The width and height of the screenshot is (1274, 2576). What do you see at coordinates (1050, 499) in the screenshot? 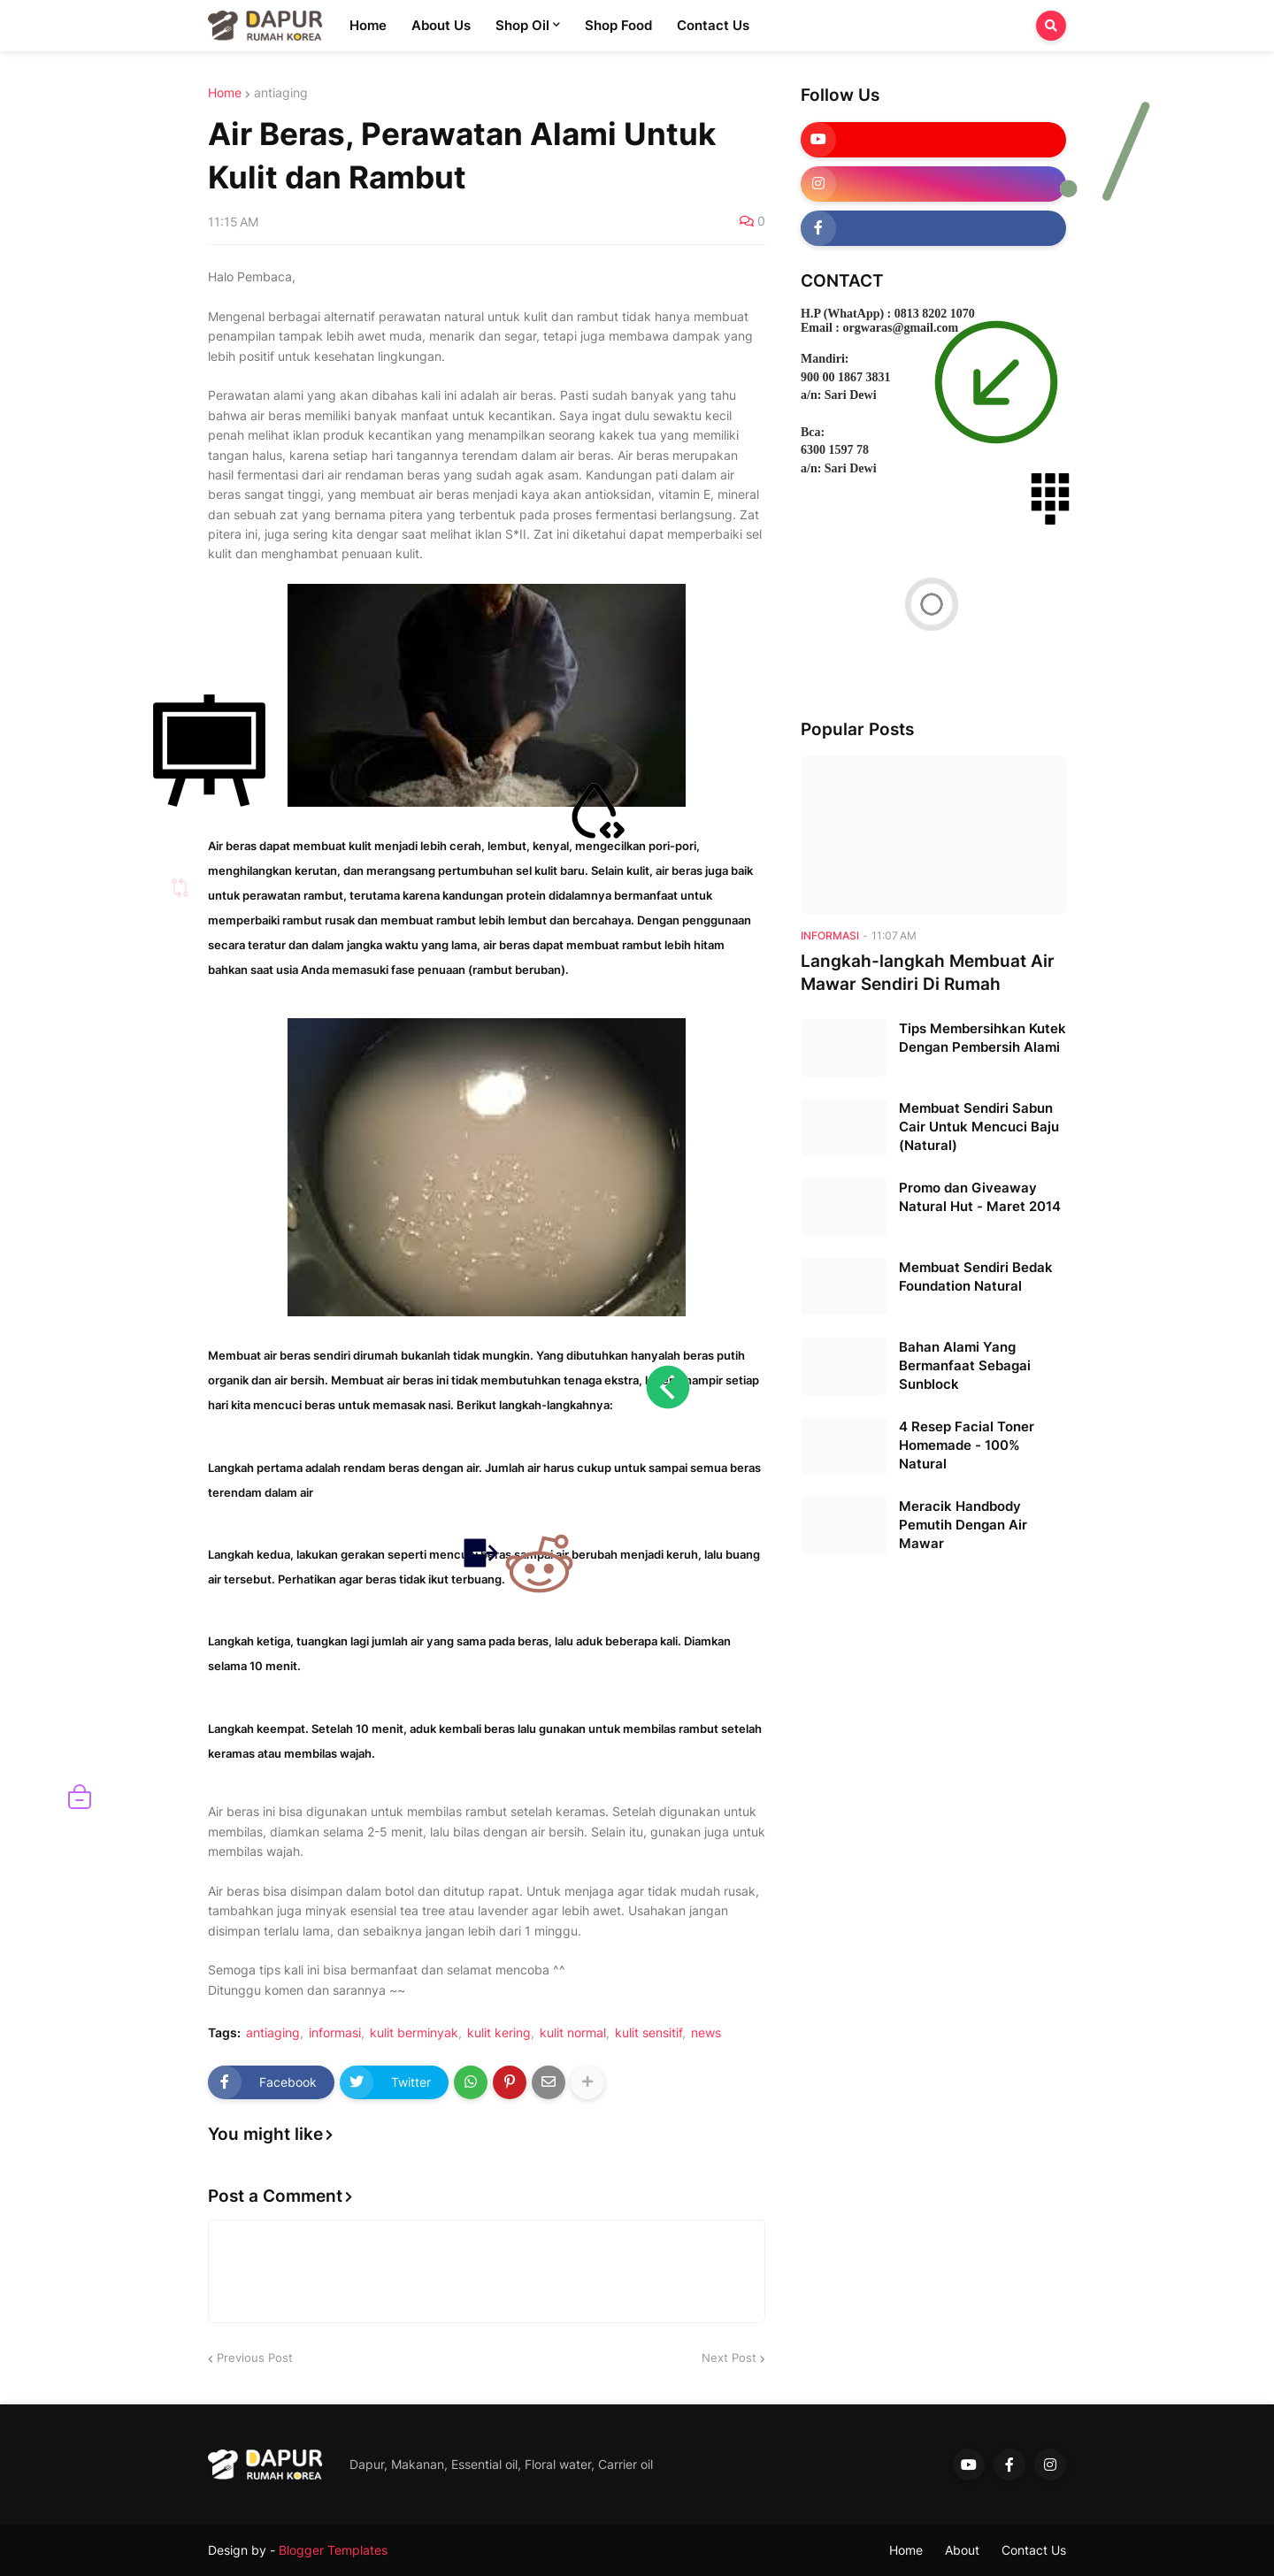
I see `open the dial pad to enter a number` at bounding box center [1050, 499].